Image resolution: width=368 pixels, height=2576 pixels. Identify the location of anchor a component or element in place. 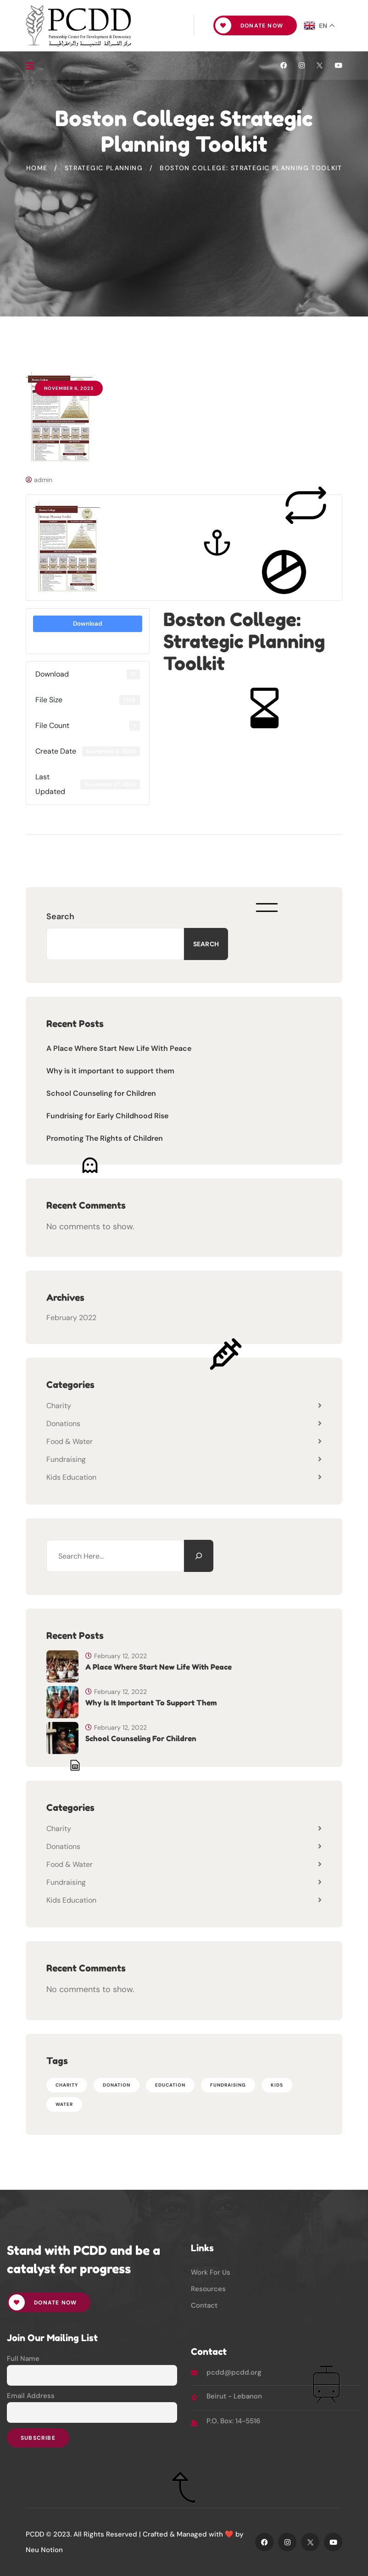
(217, 543).